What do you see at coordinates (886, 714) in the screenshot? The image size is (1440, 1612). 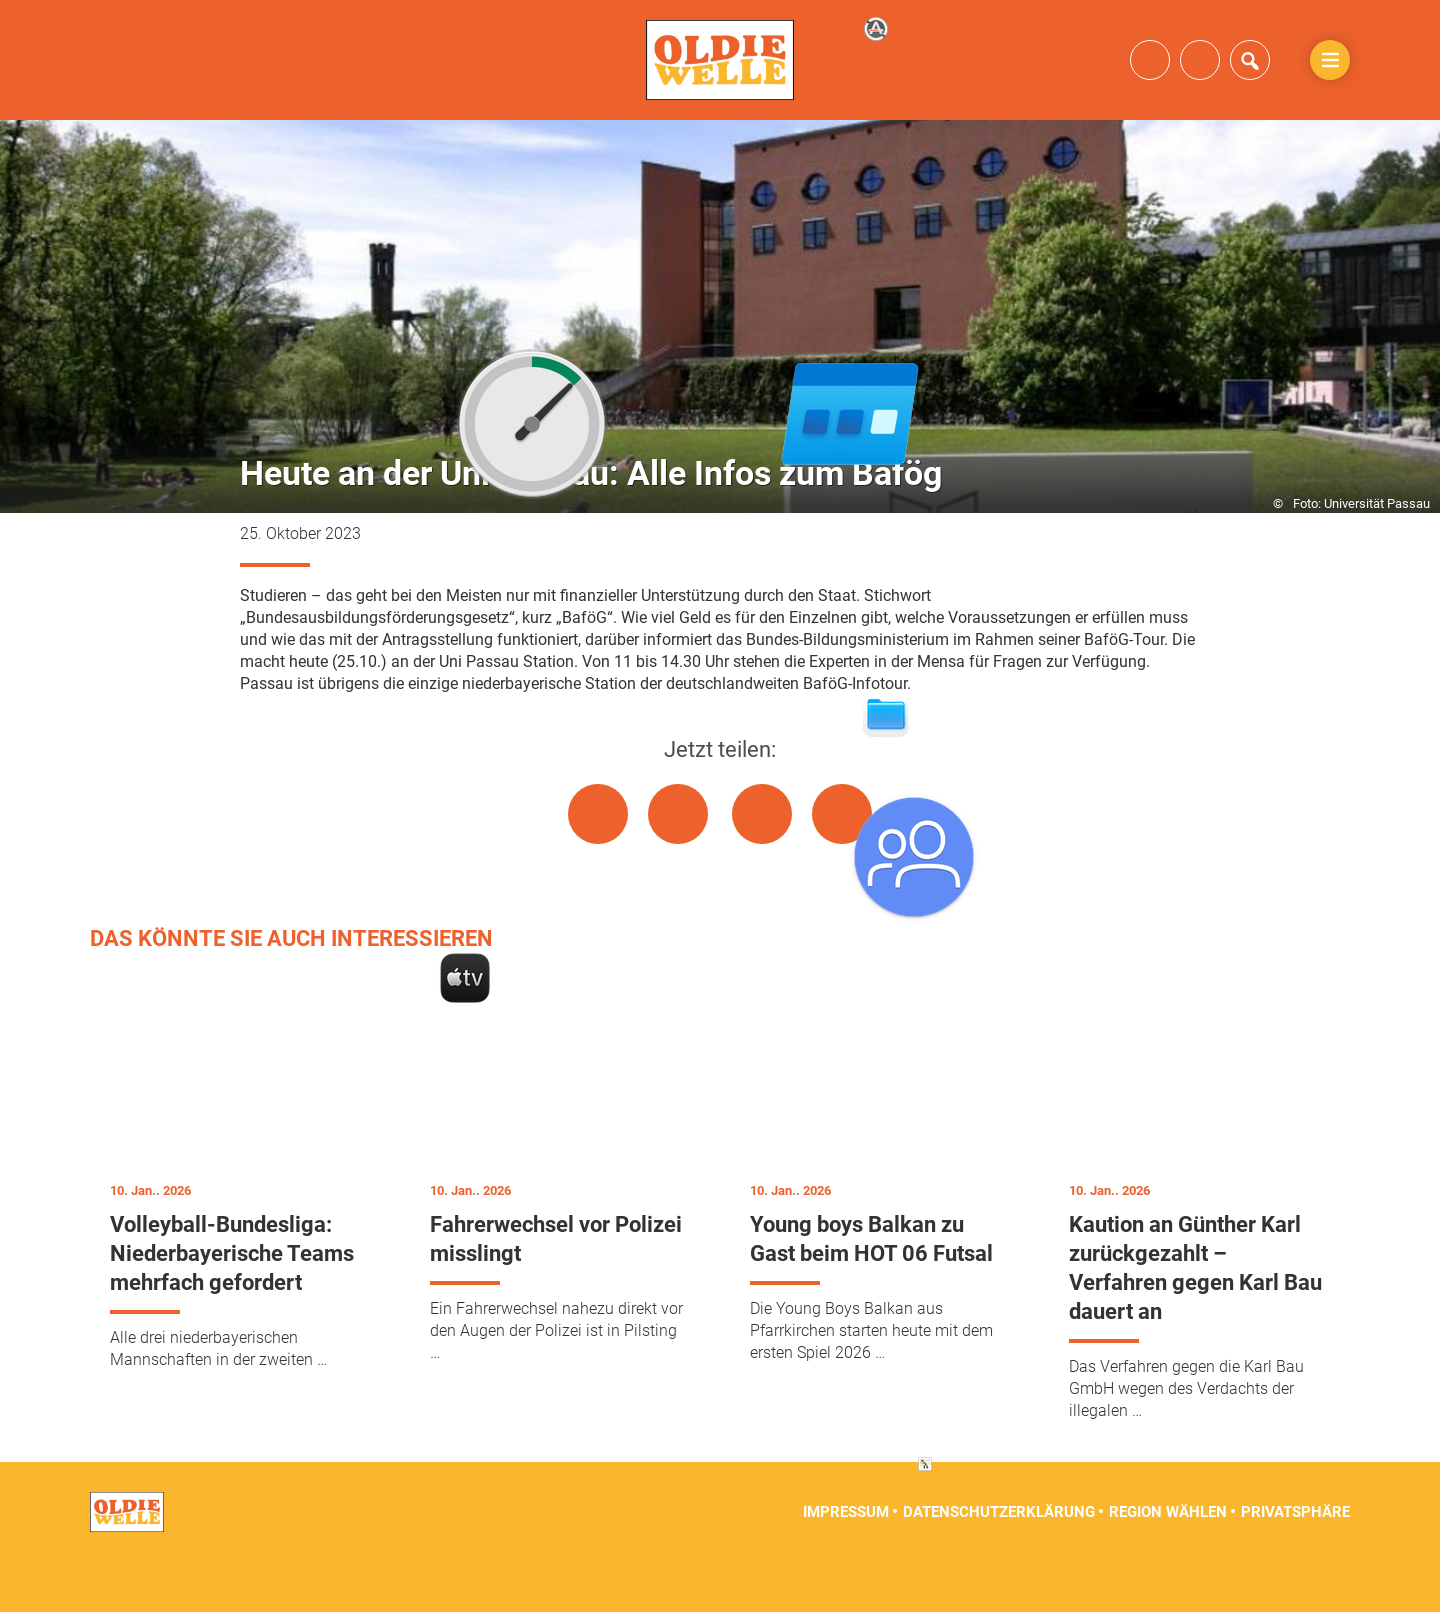 I see `open the files app` at bounding box center [886, 714].